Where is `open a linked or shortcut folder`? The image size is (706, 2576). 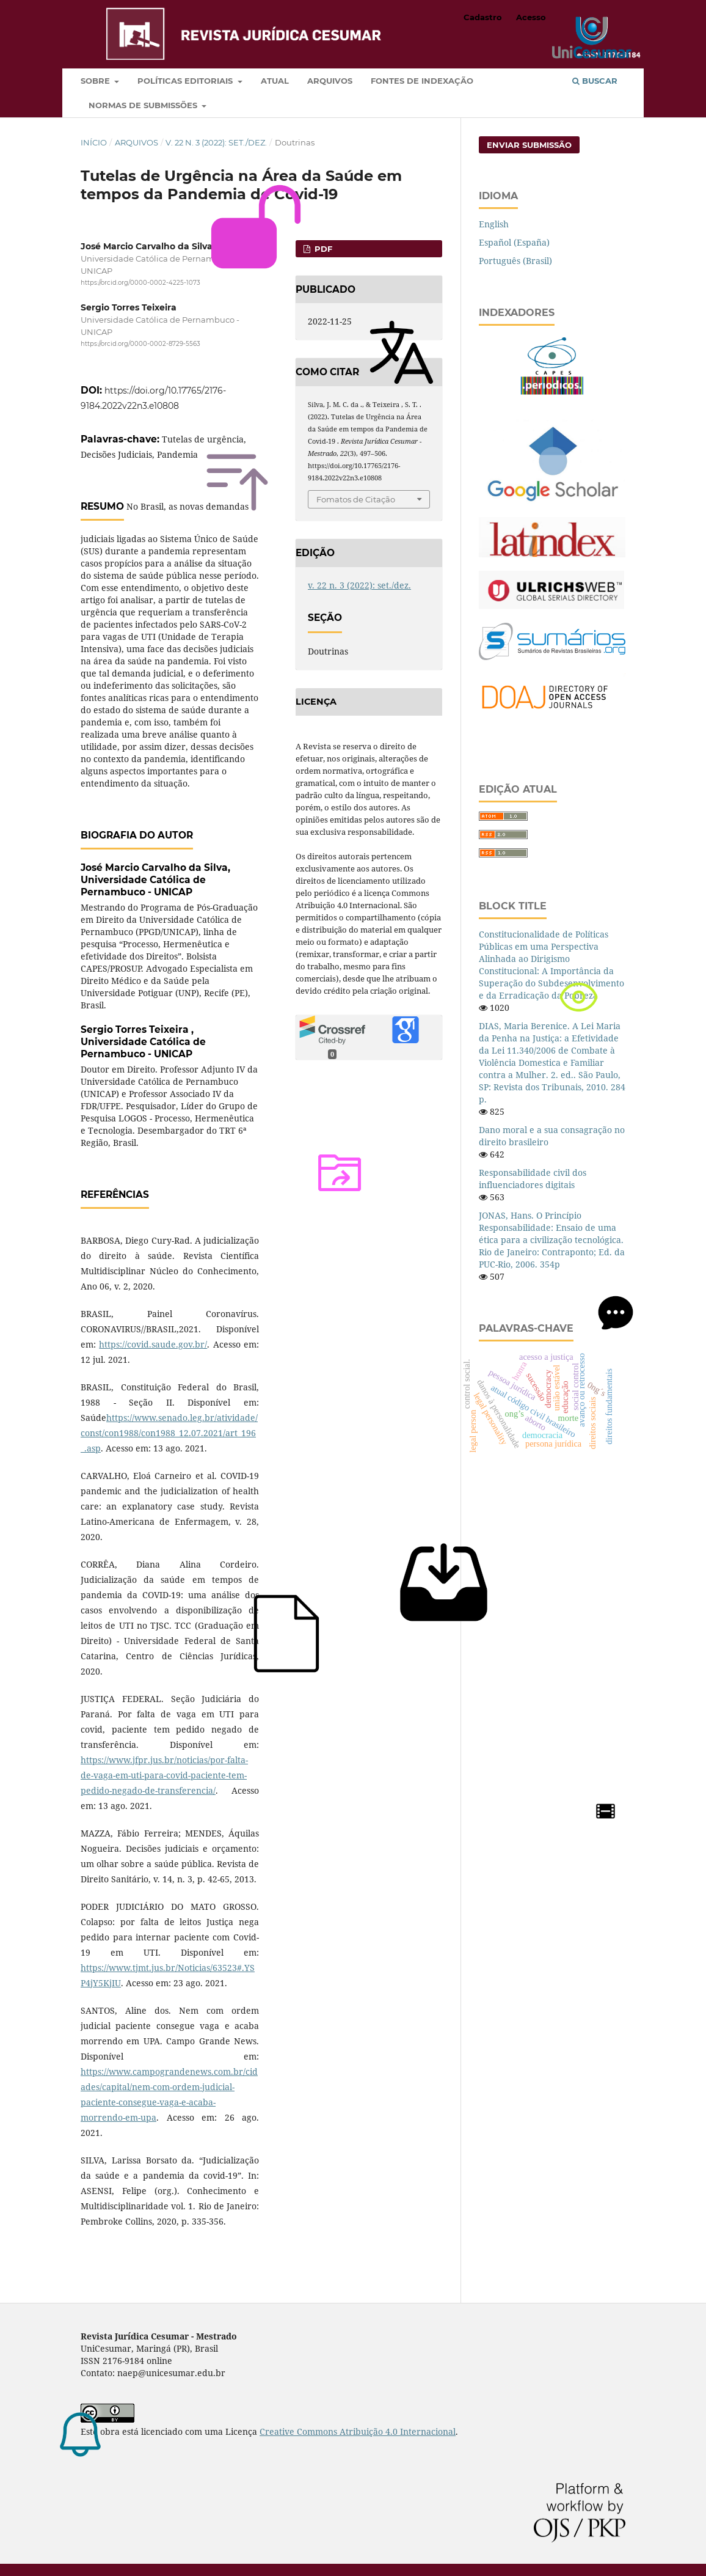 open a linked or shortcut folder is located at coordinates (340, 1173).